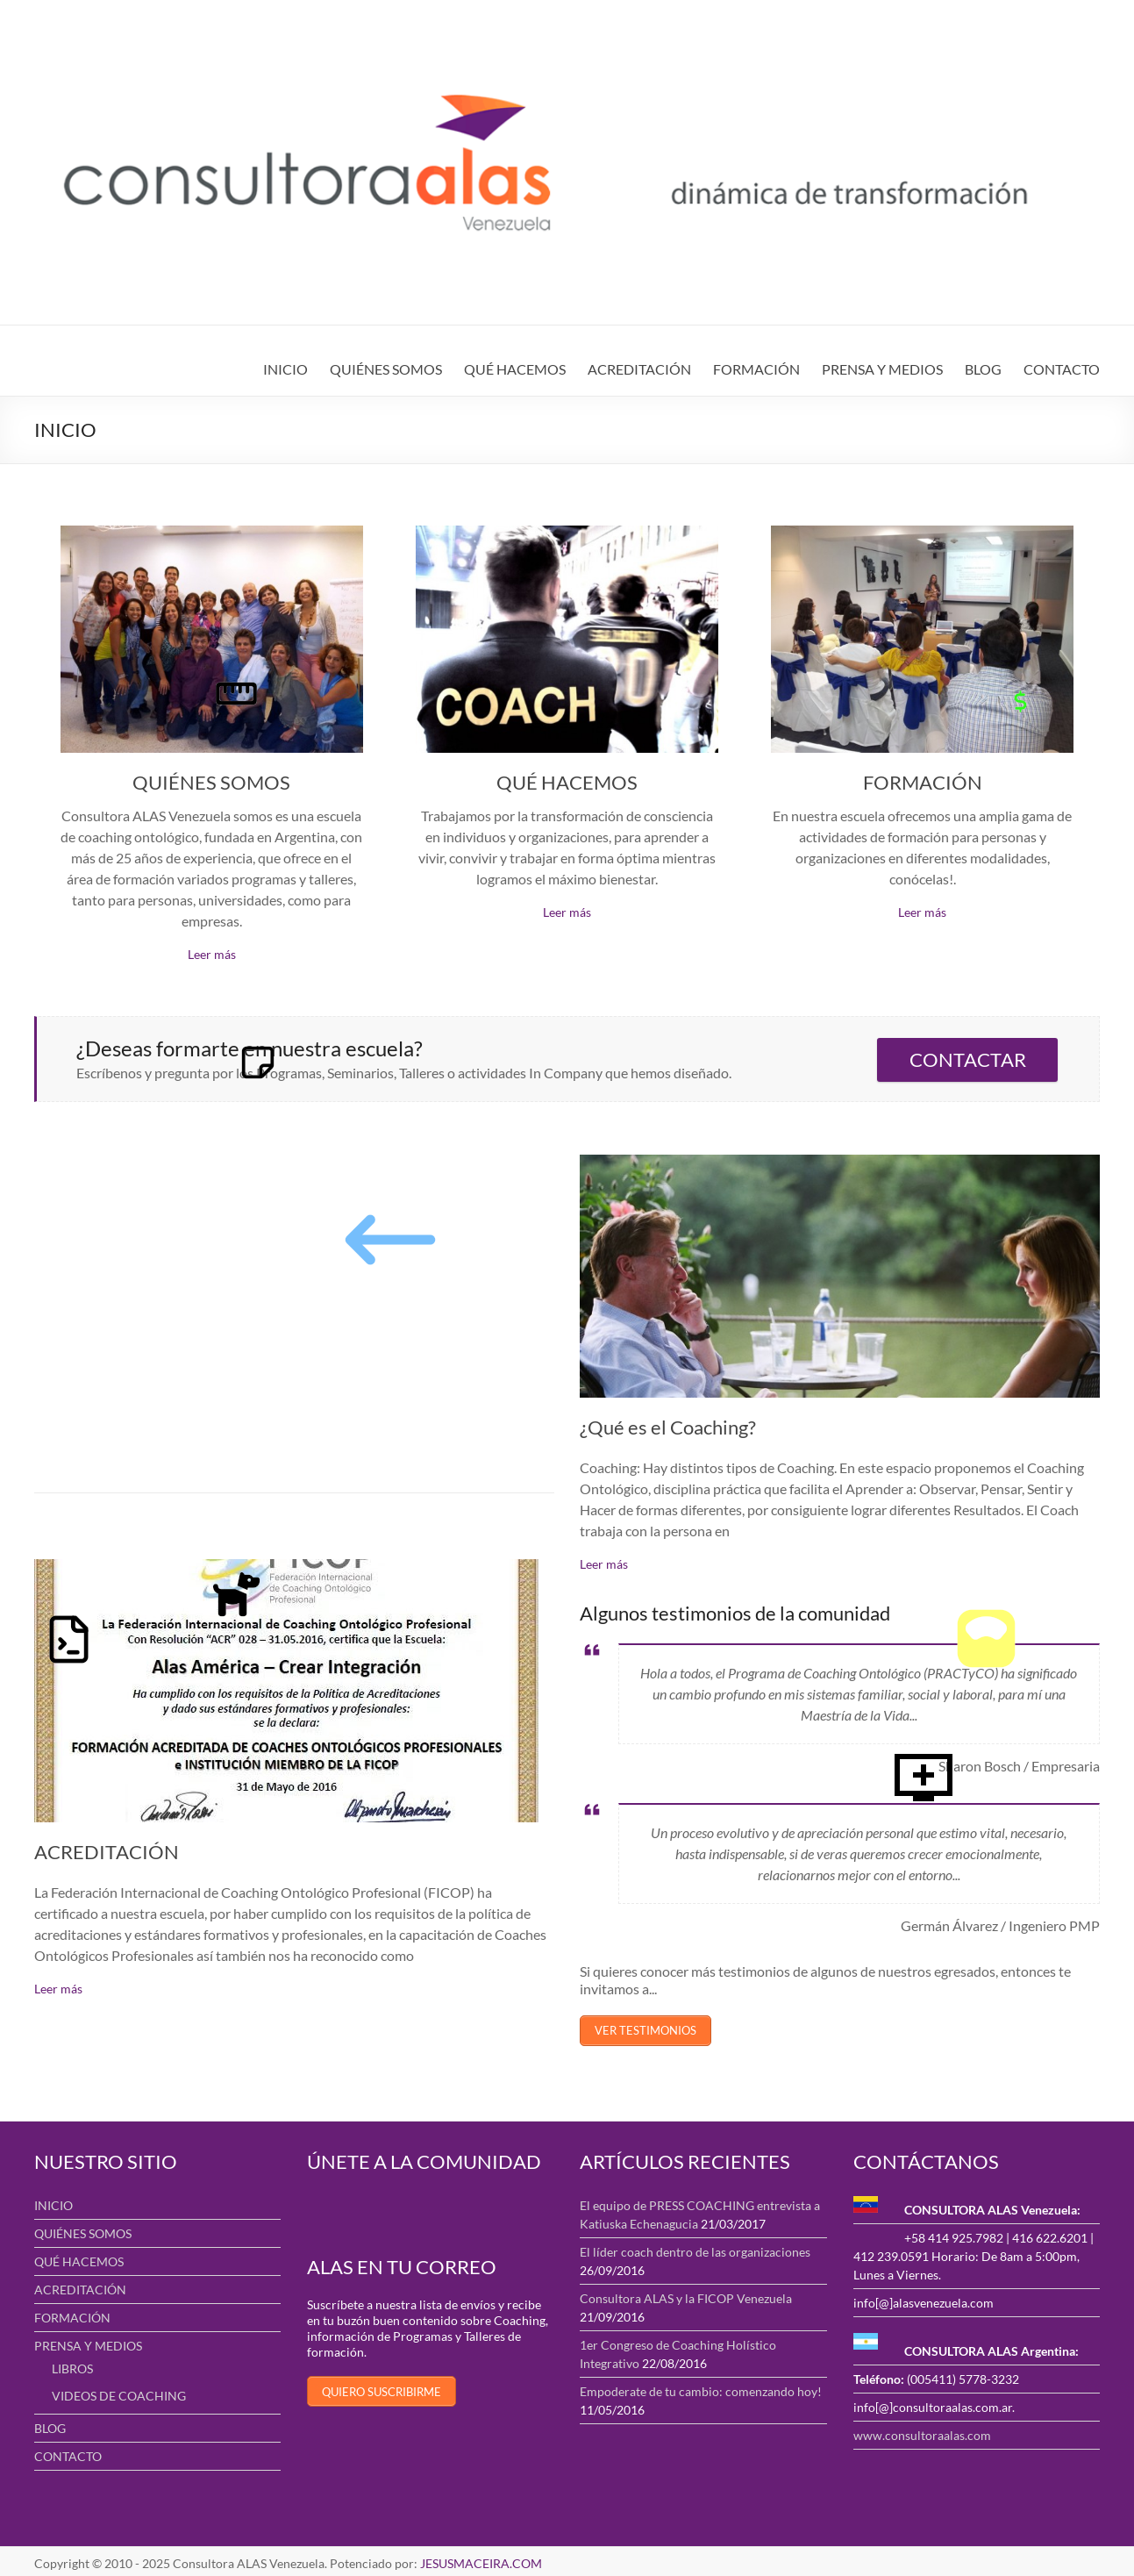  What do you see at coordinates (258, 1063) in the screenshot?
I see `create a new note` at bounding box center [258, 1063].